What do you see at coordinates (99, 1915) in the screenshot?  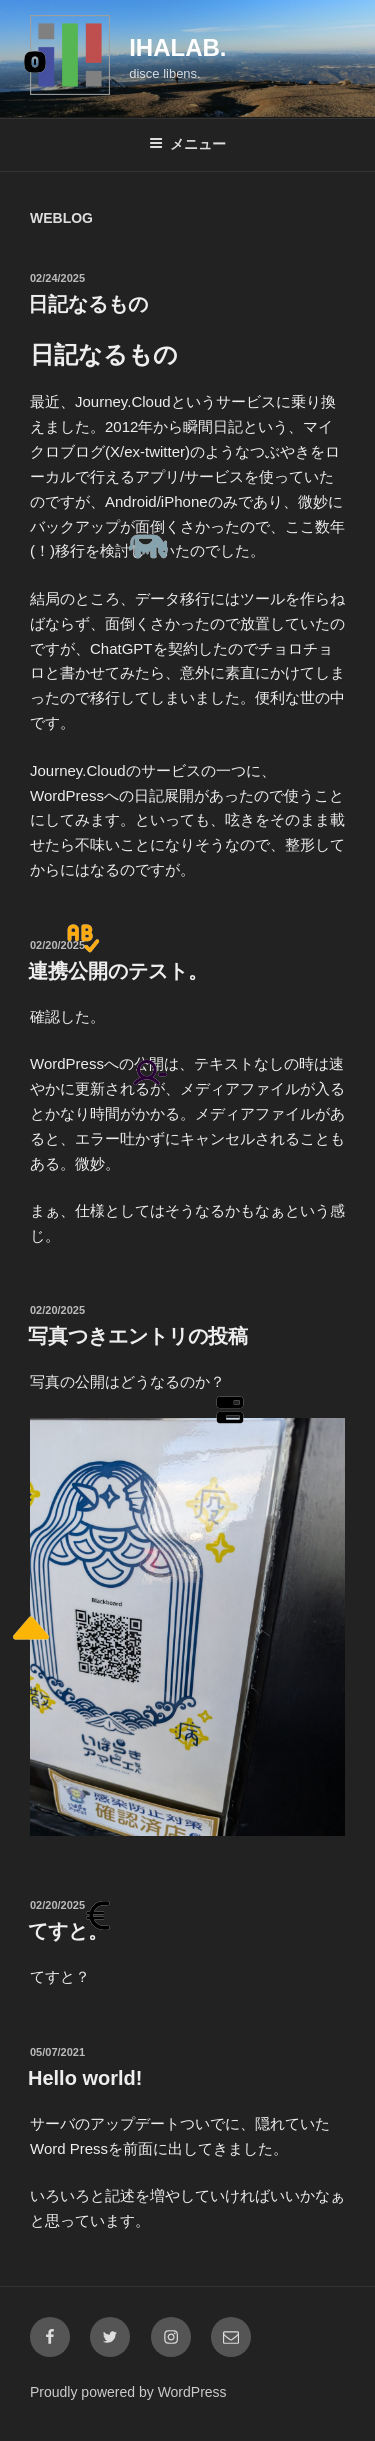 I see `view price in euros` at bounding box center [99, 1915].